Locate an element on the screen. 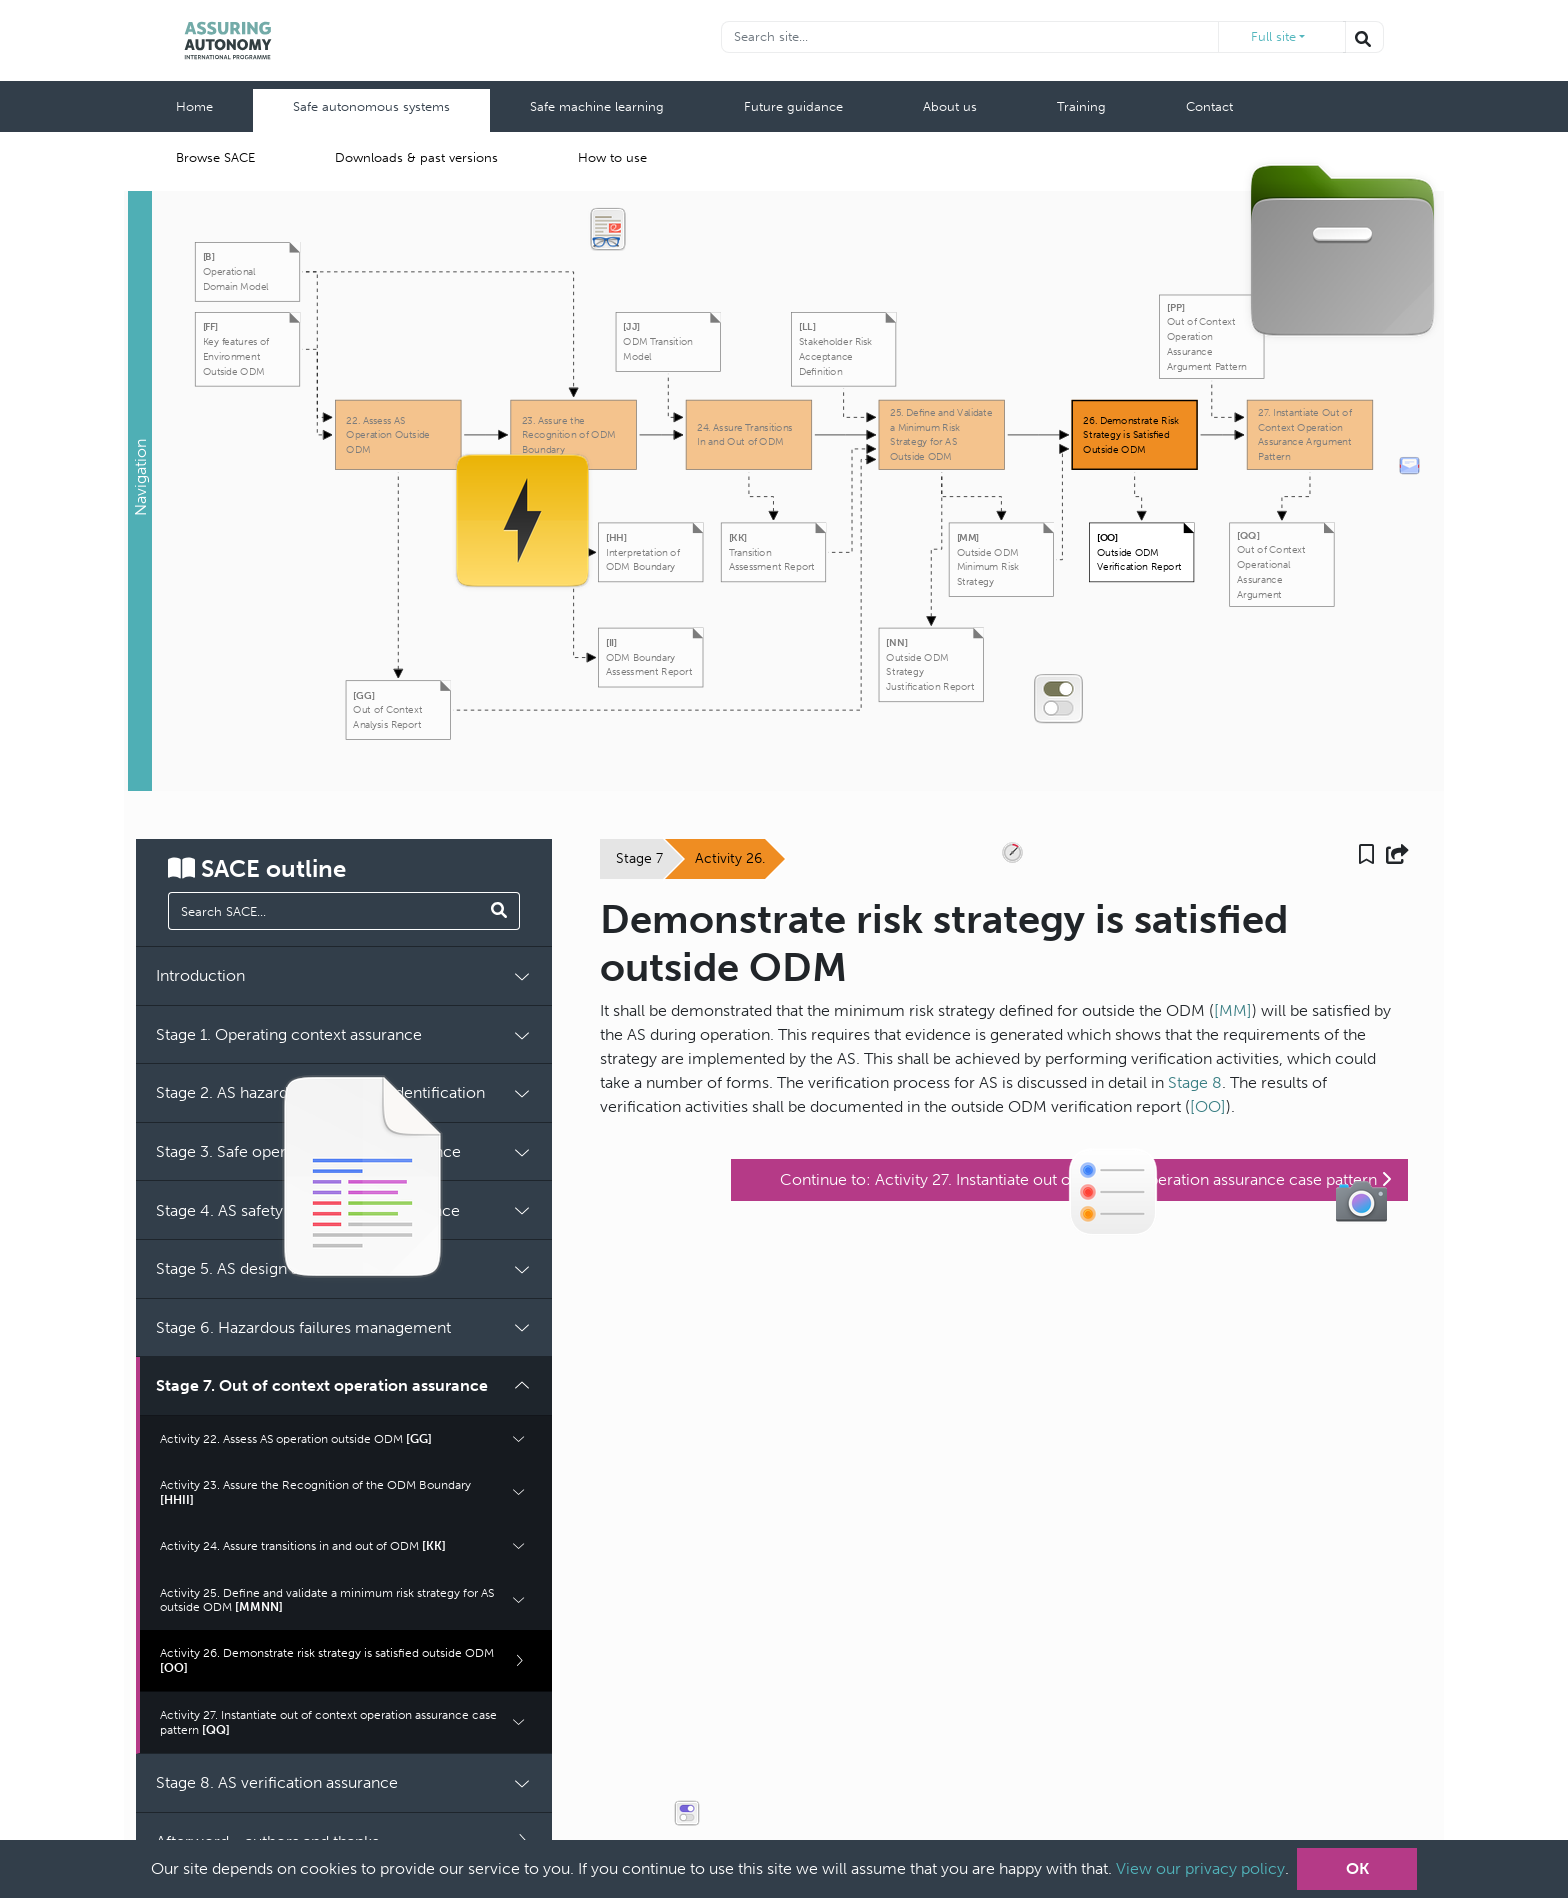 The image size is (1568, 1898). open unity tweak tool settings is located at coordinates (1058, 698).